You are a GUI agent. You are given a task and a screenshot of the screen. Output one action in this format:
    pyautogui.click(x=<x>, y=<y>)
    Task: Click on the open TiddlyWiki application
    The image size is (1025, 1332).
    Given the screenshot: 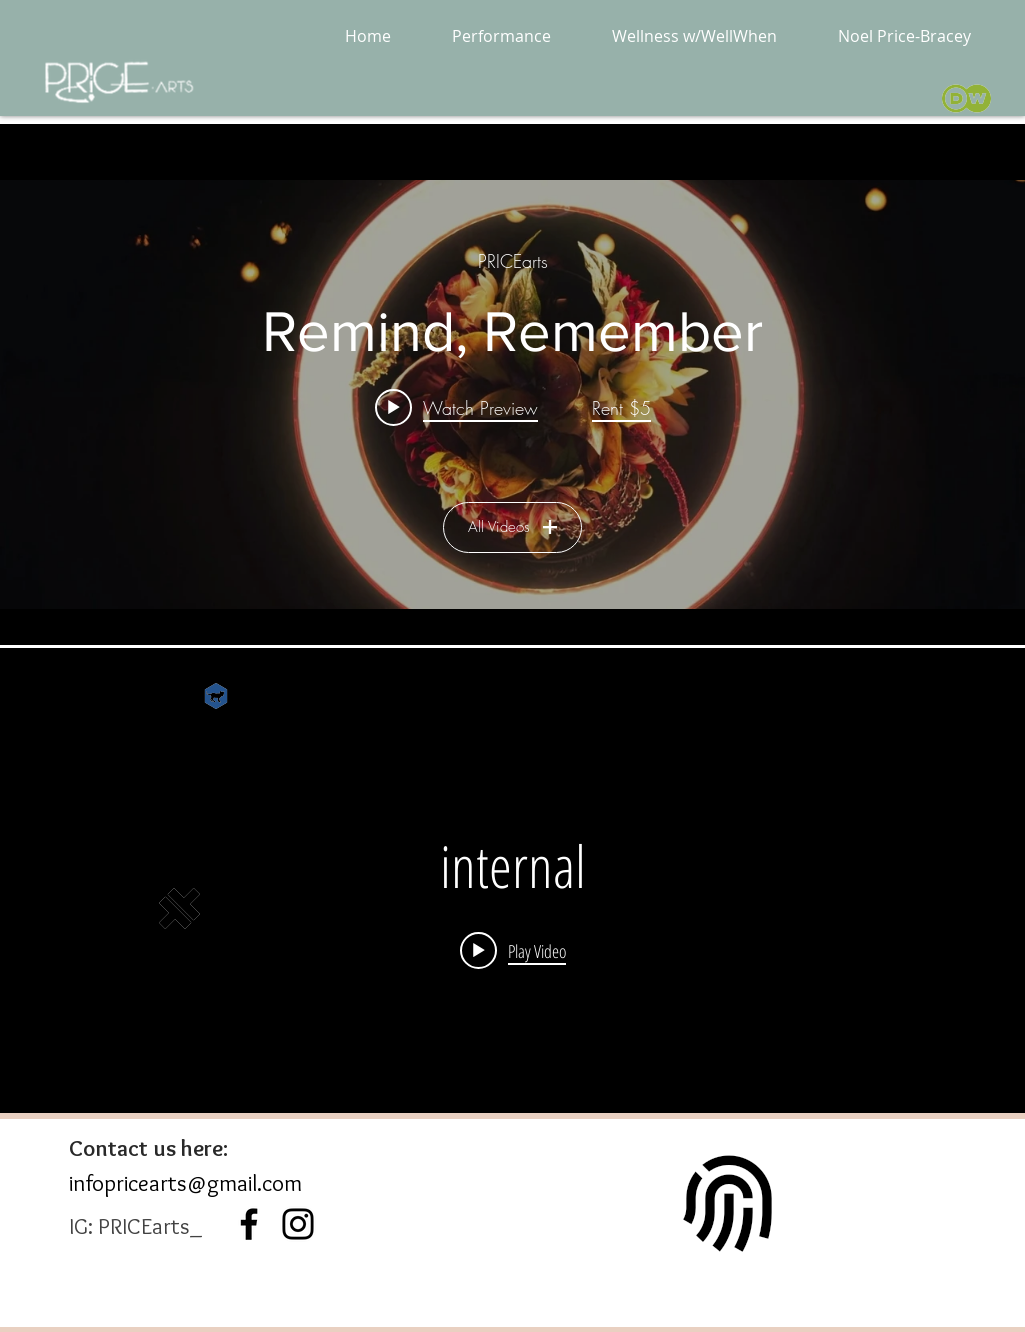 What is the action you would take?
    pyautogui.click(x=216, y=696)
    